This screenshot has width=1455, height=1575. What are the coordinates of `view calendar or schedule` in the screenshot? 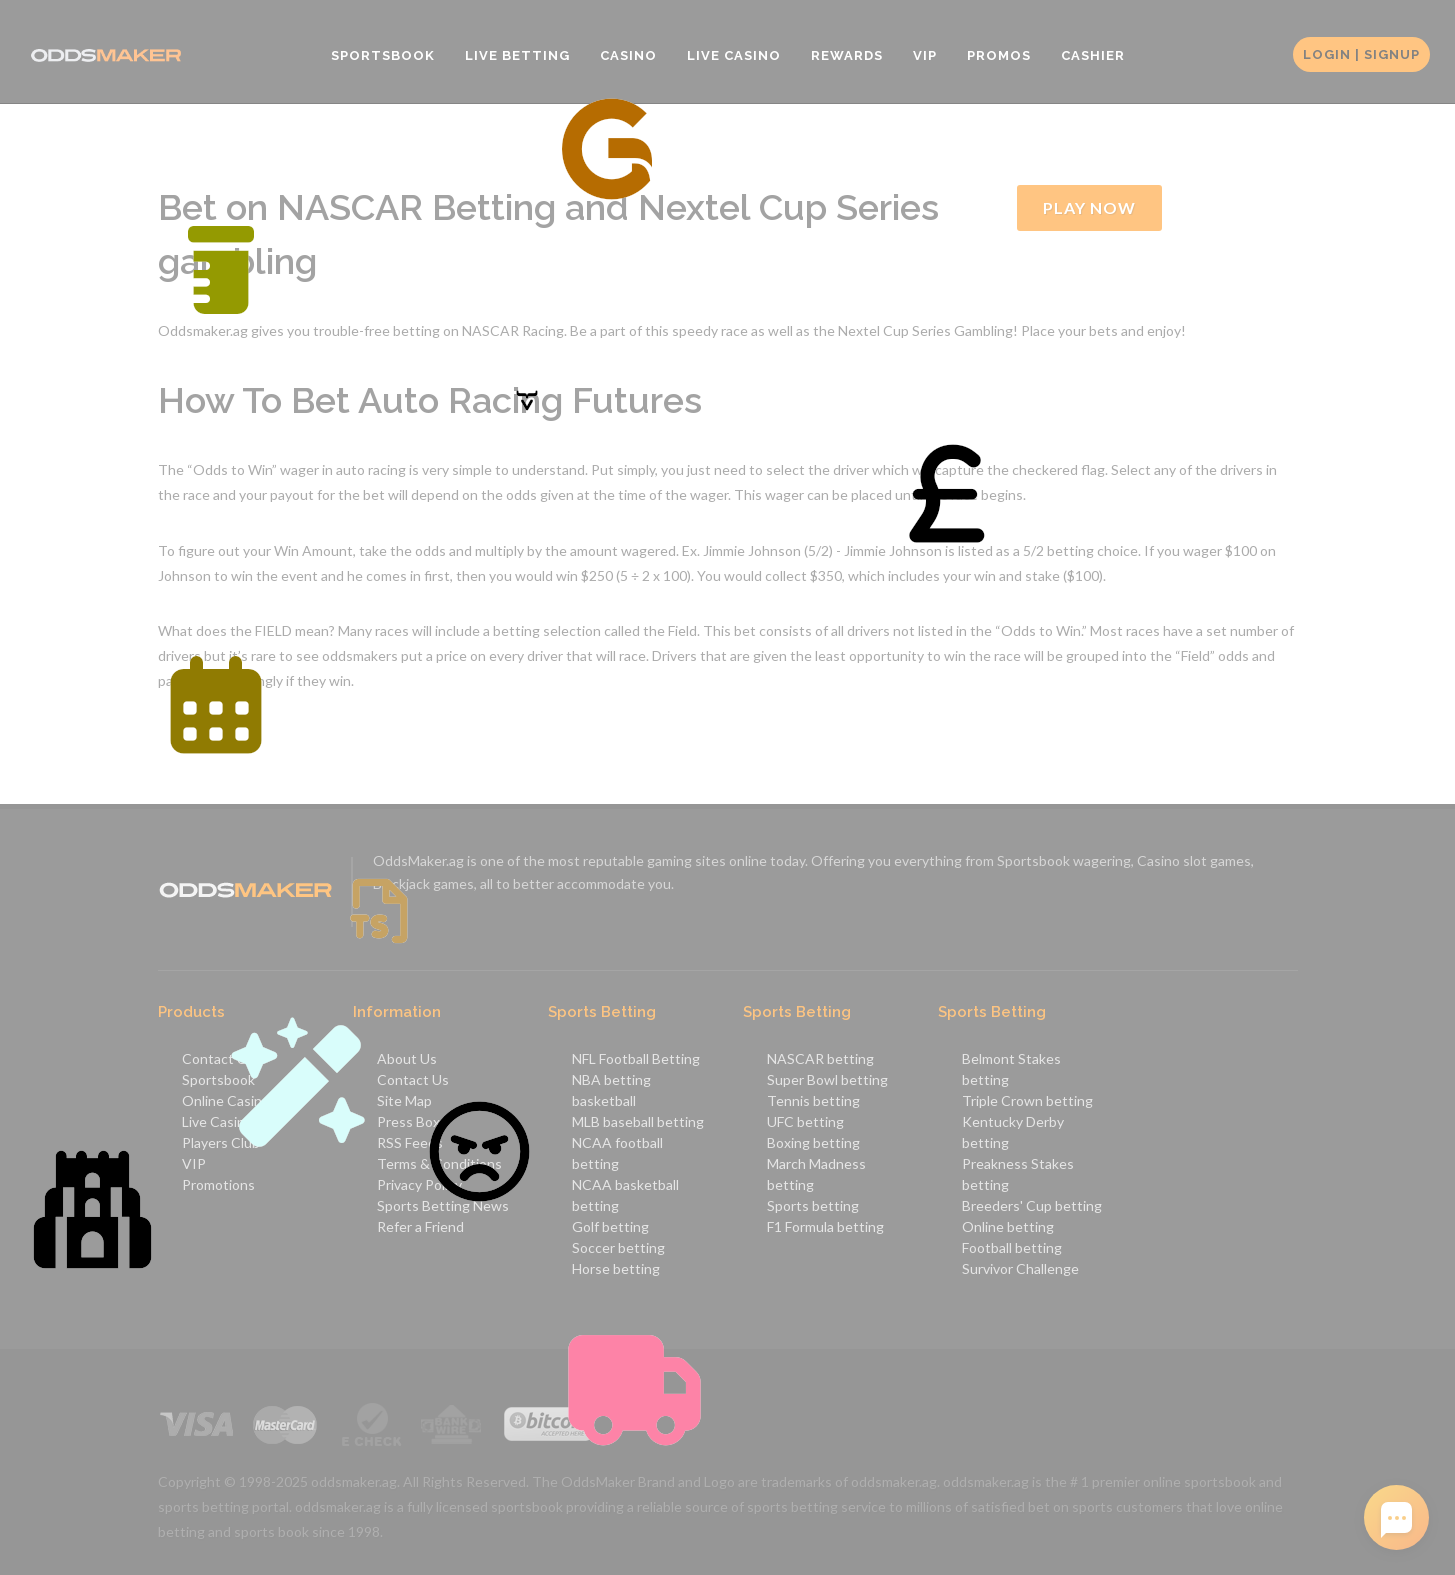 It's located at (216, 708).